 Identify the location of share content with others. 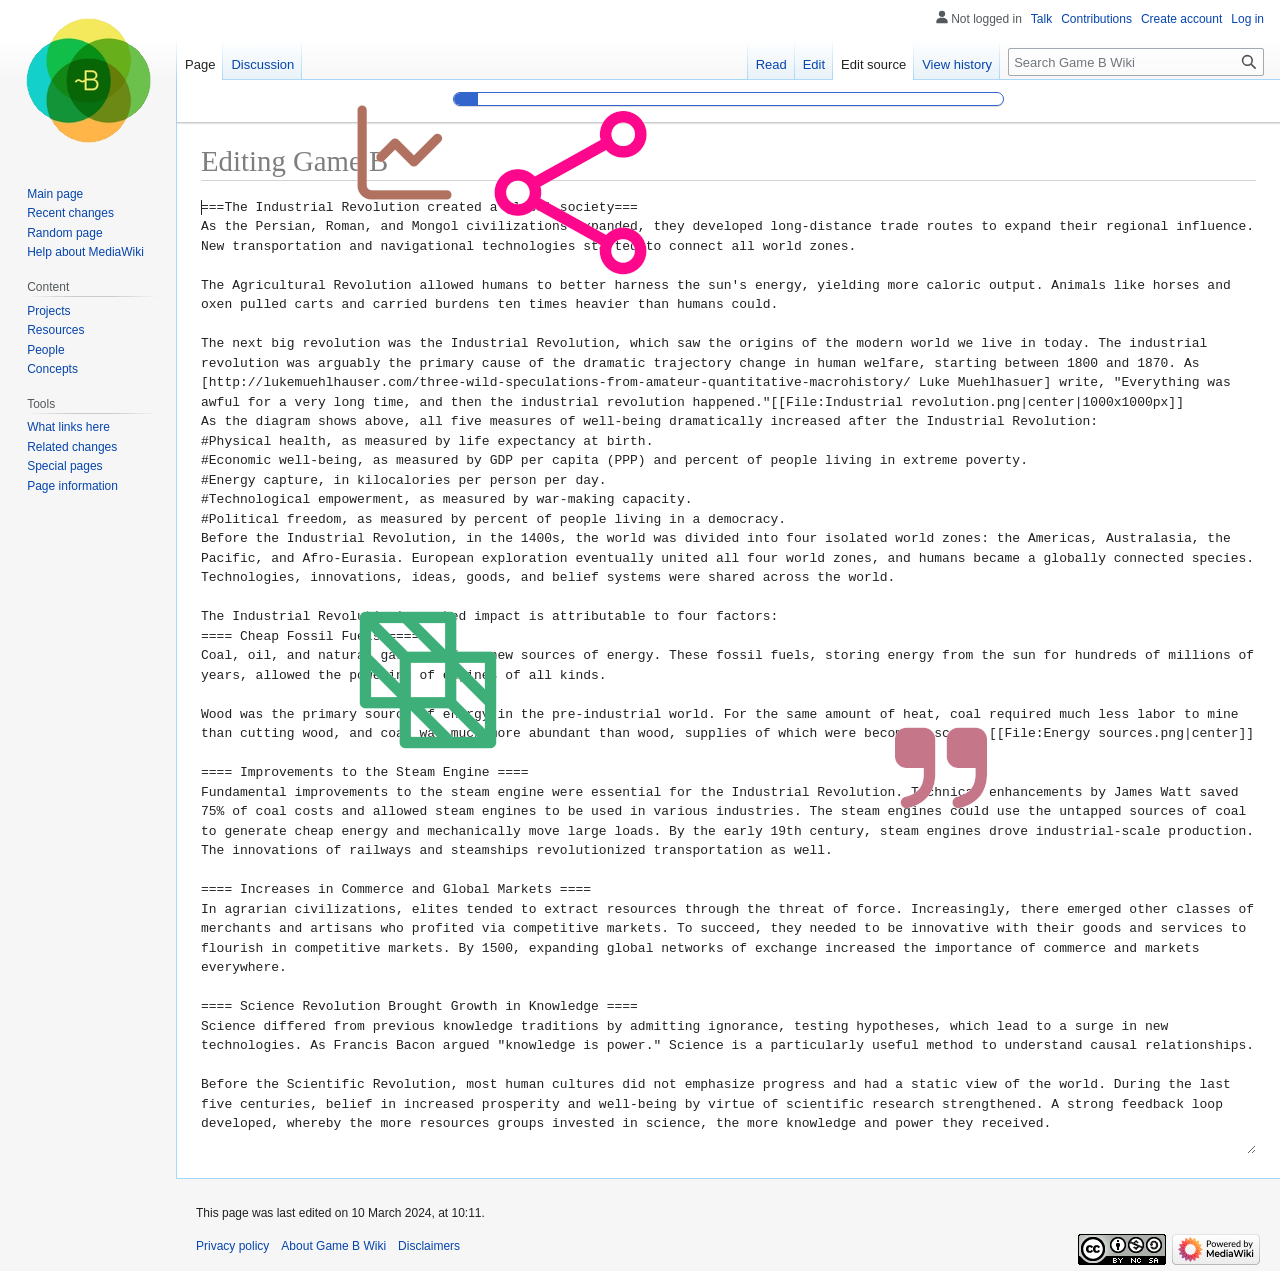
(570, 192).